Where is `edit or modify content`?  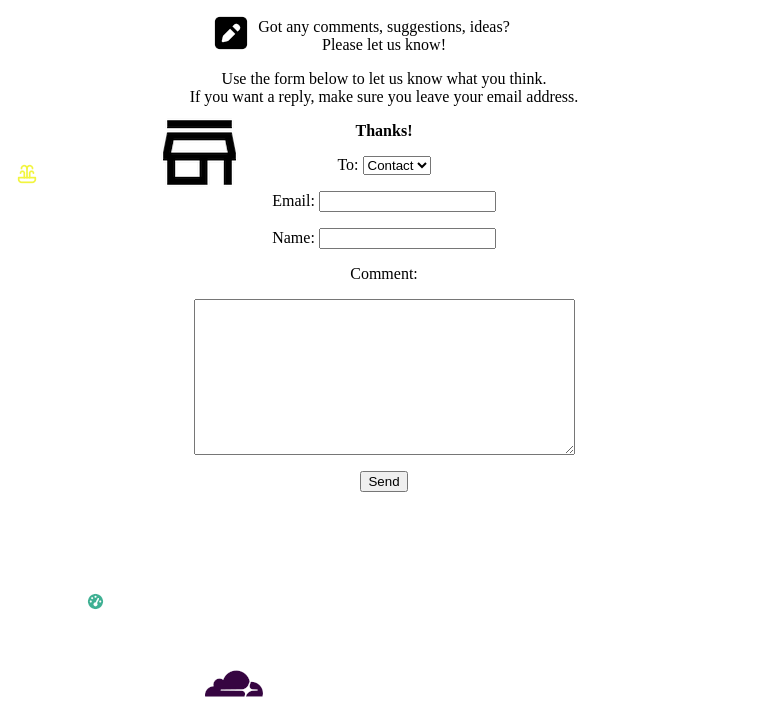
edit or modify content is located at coordinates (231, 33).